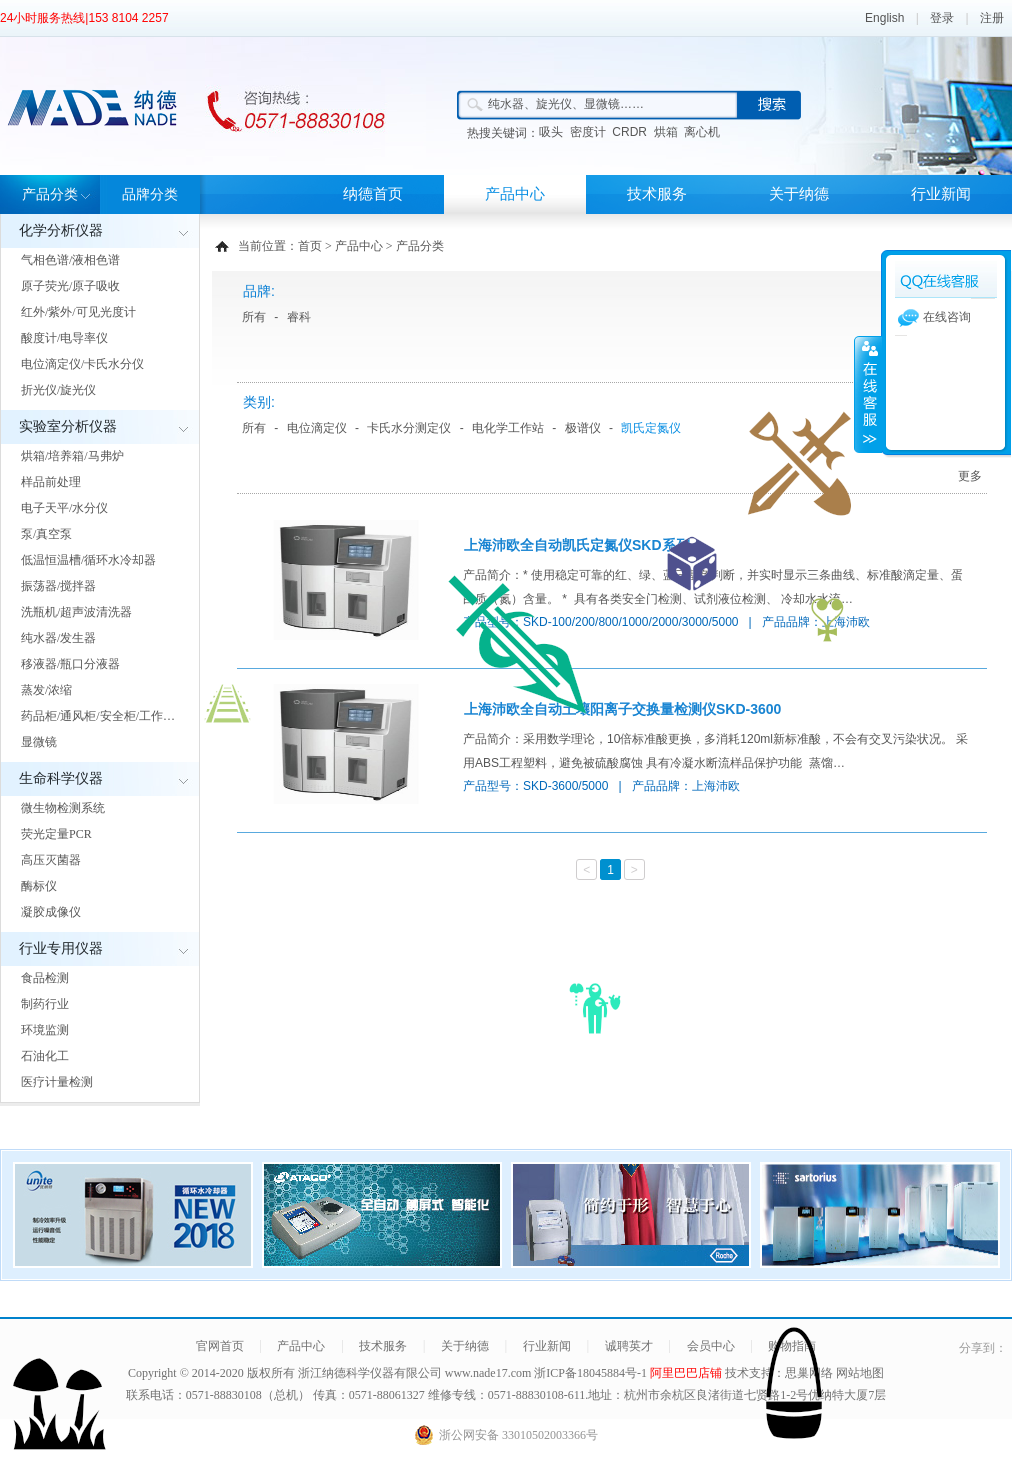  What do you see at coordinates (594, 1008) in the screenshot?
I see `view body anatomy or organ systems` at bounding box center [594, 1008].